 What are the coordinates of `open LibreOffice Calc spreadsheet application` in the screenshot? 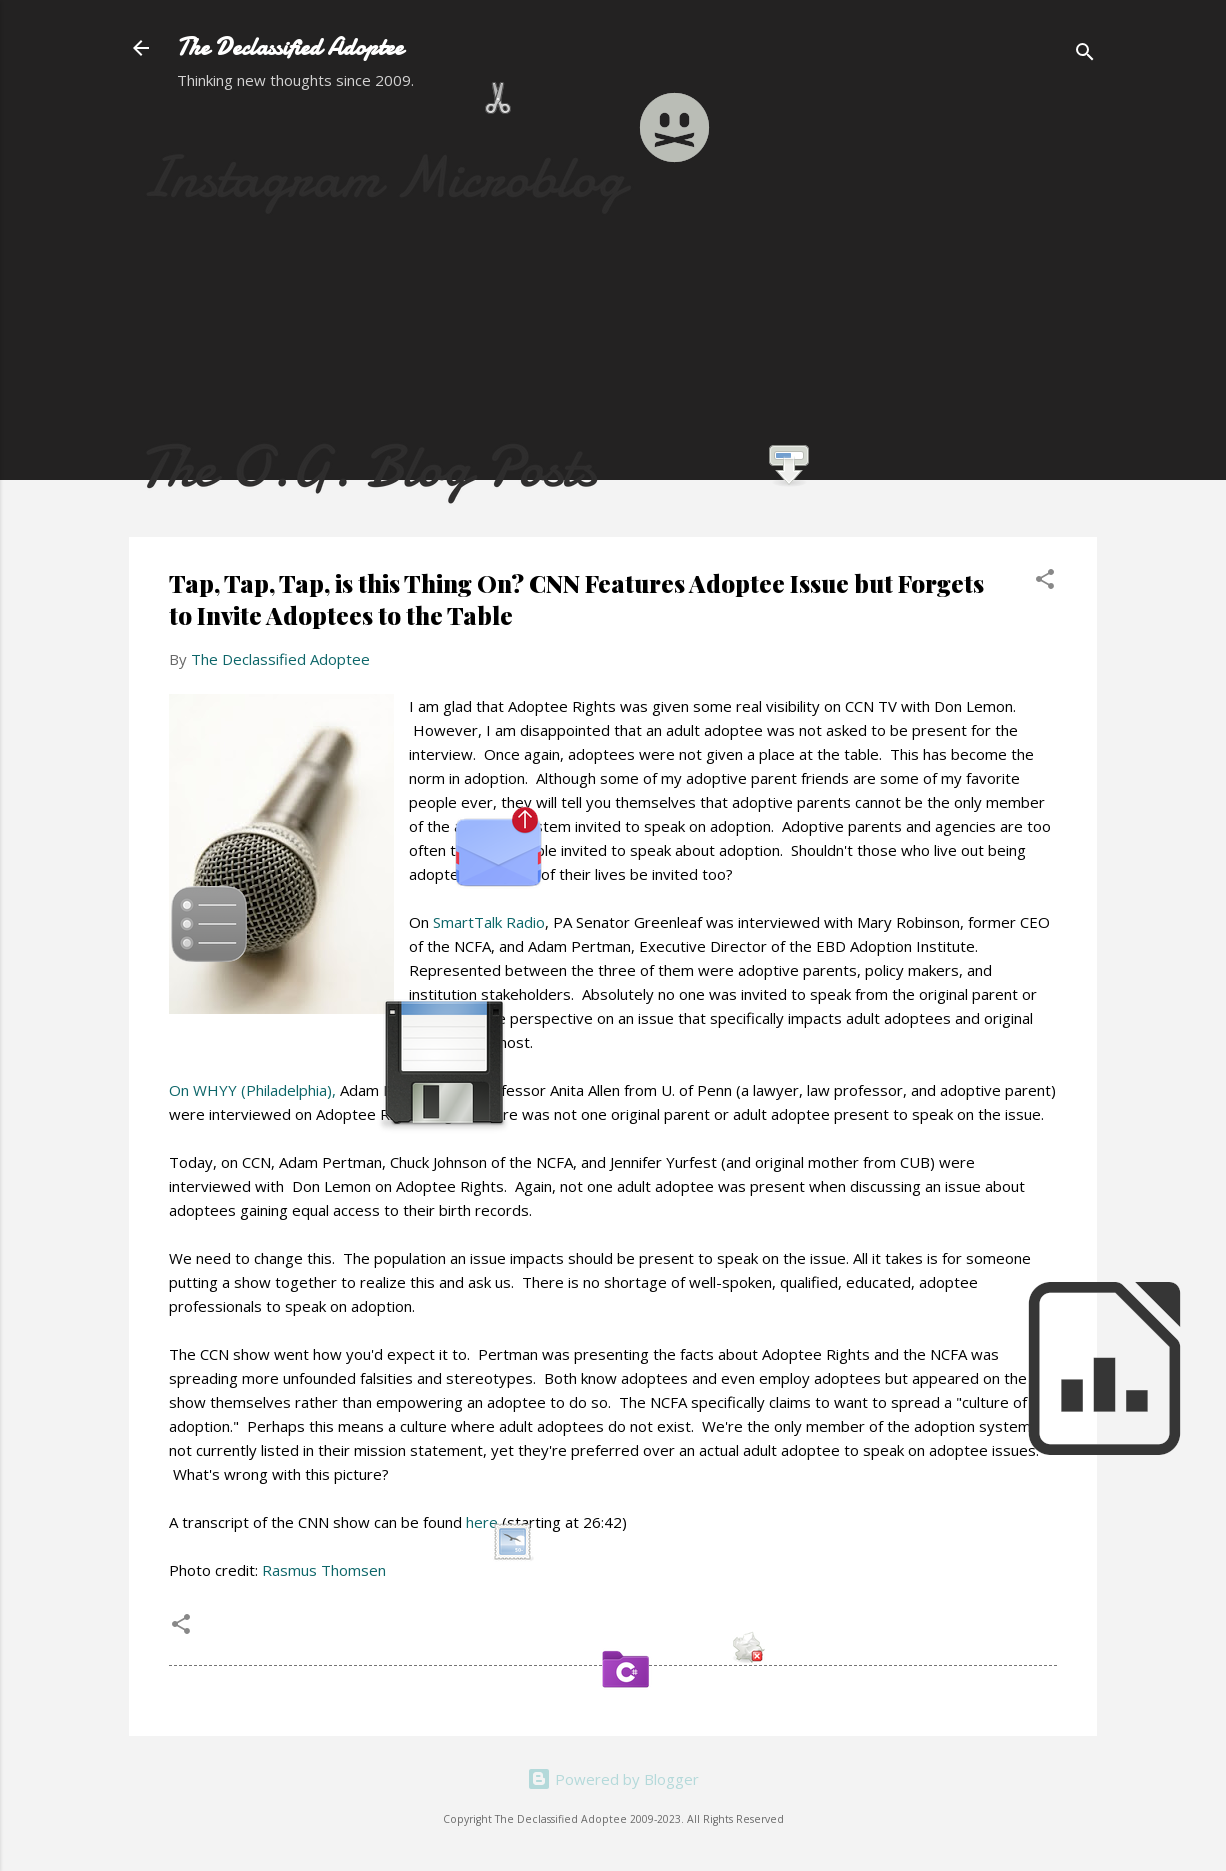 It's located at (1104, 1368).